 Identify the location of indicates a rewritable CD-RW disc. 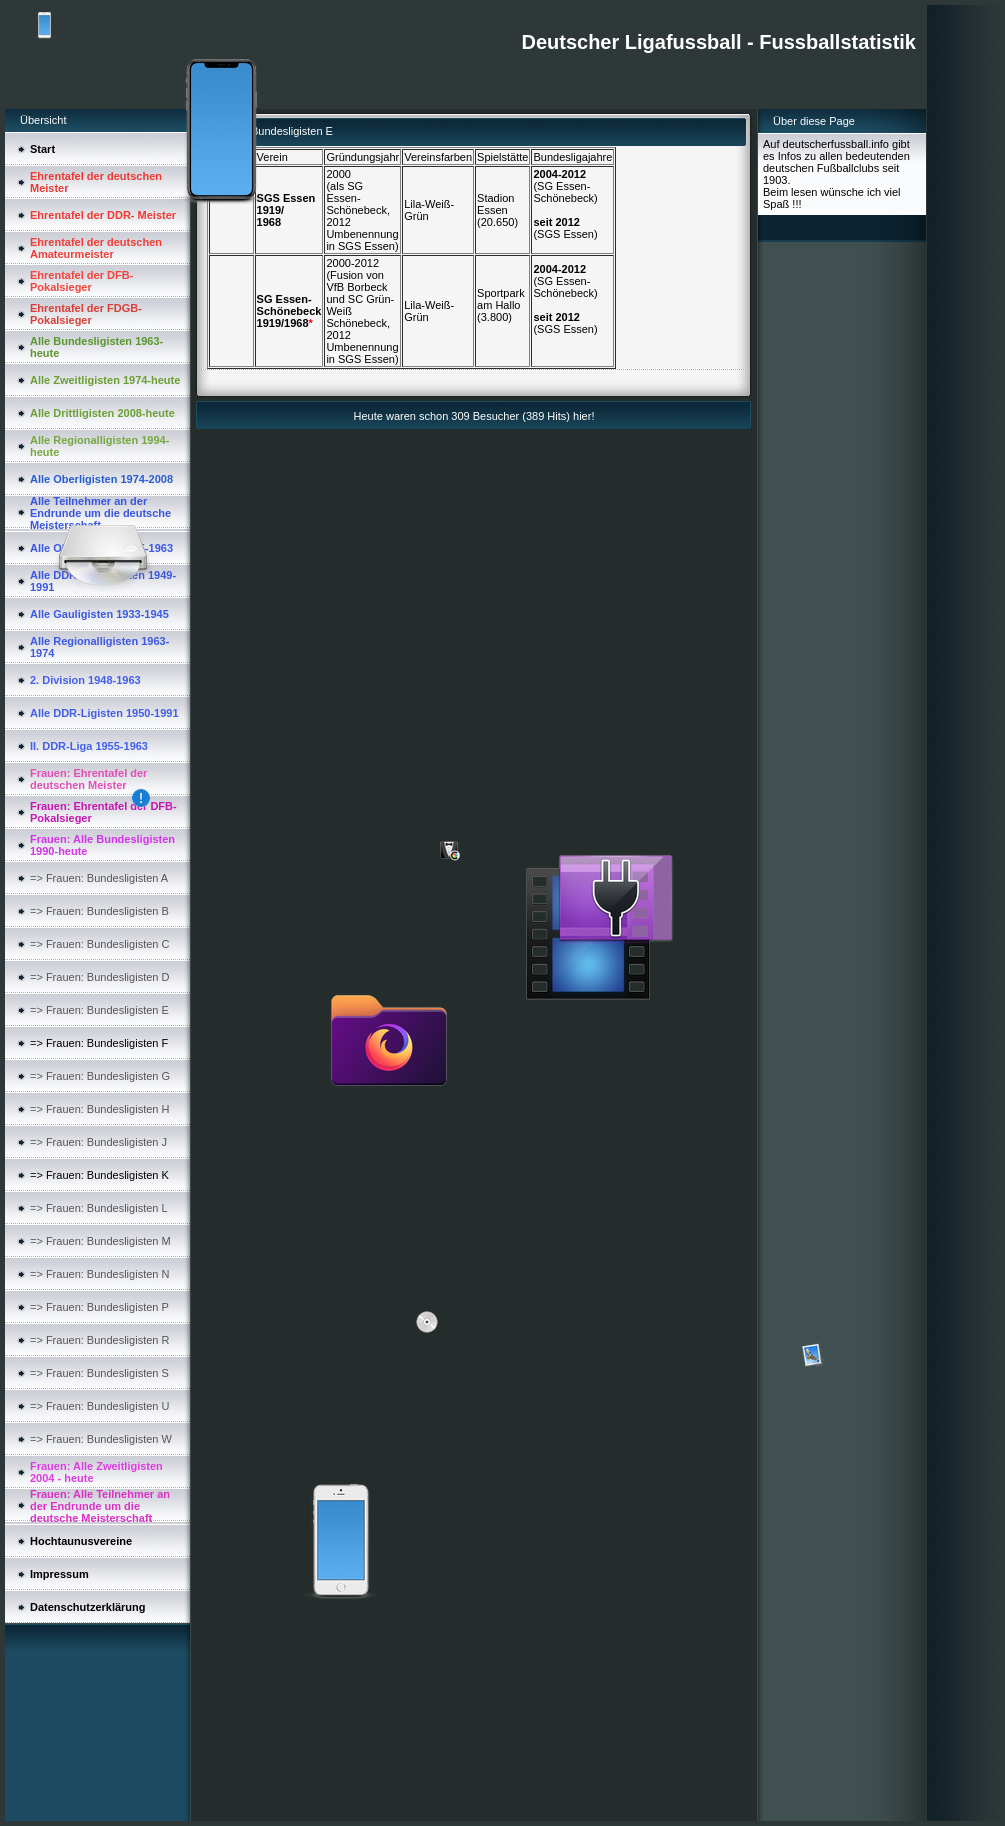
(427, 1322).